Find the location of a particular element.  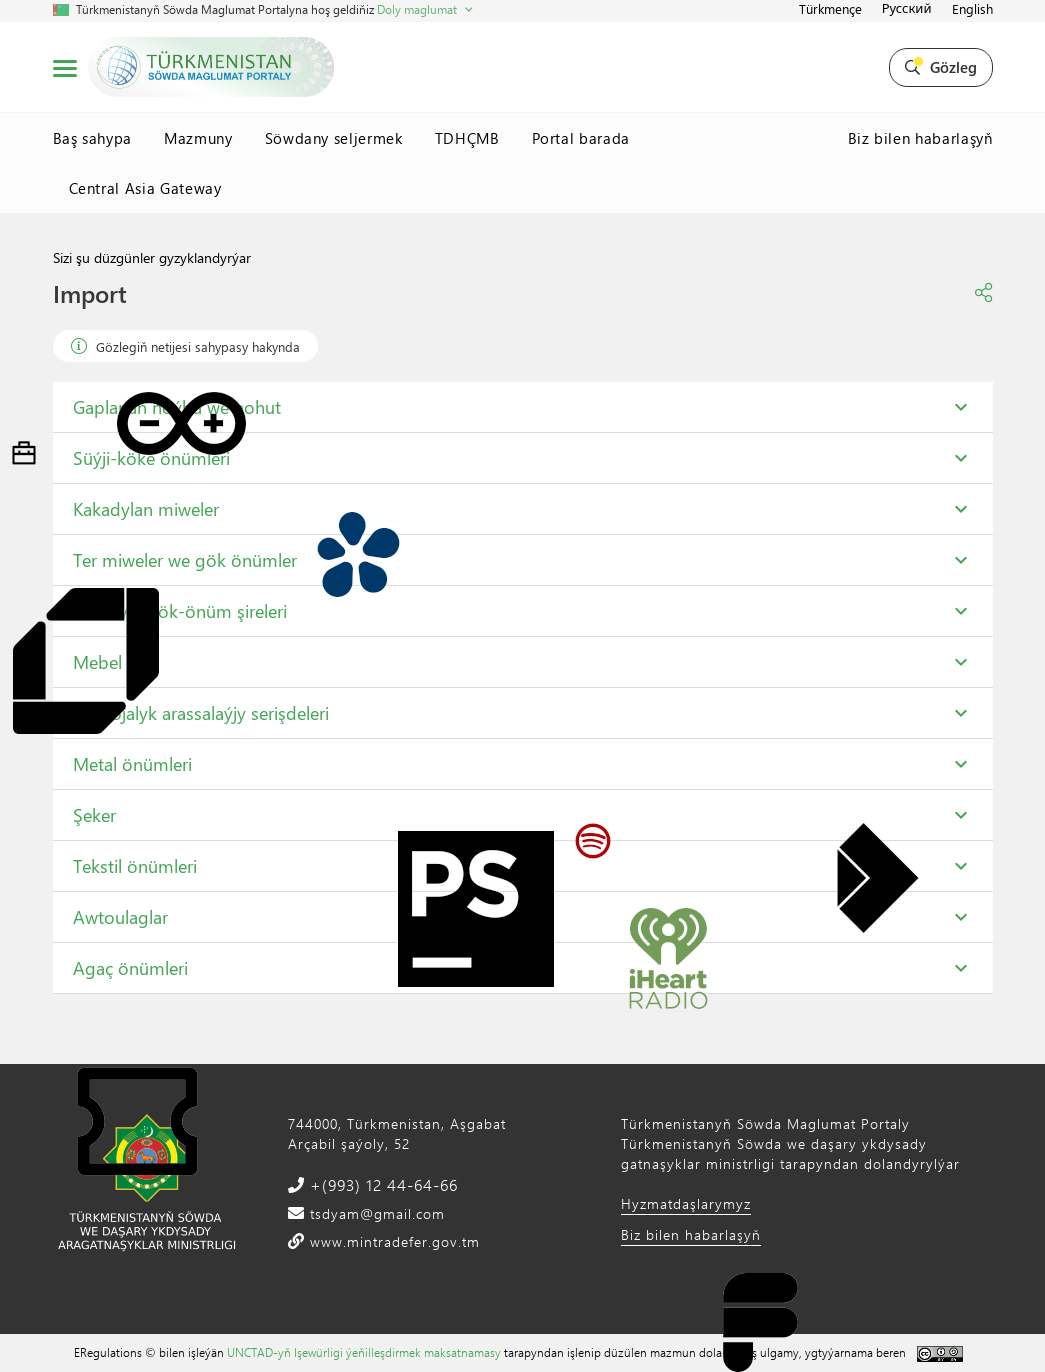

open phpstorm ide is located at coordinates (476, 909).